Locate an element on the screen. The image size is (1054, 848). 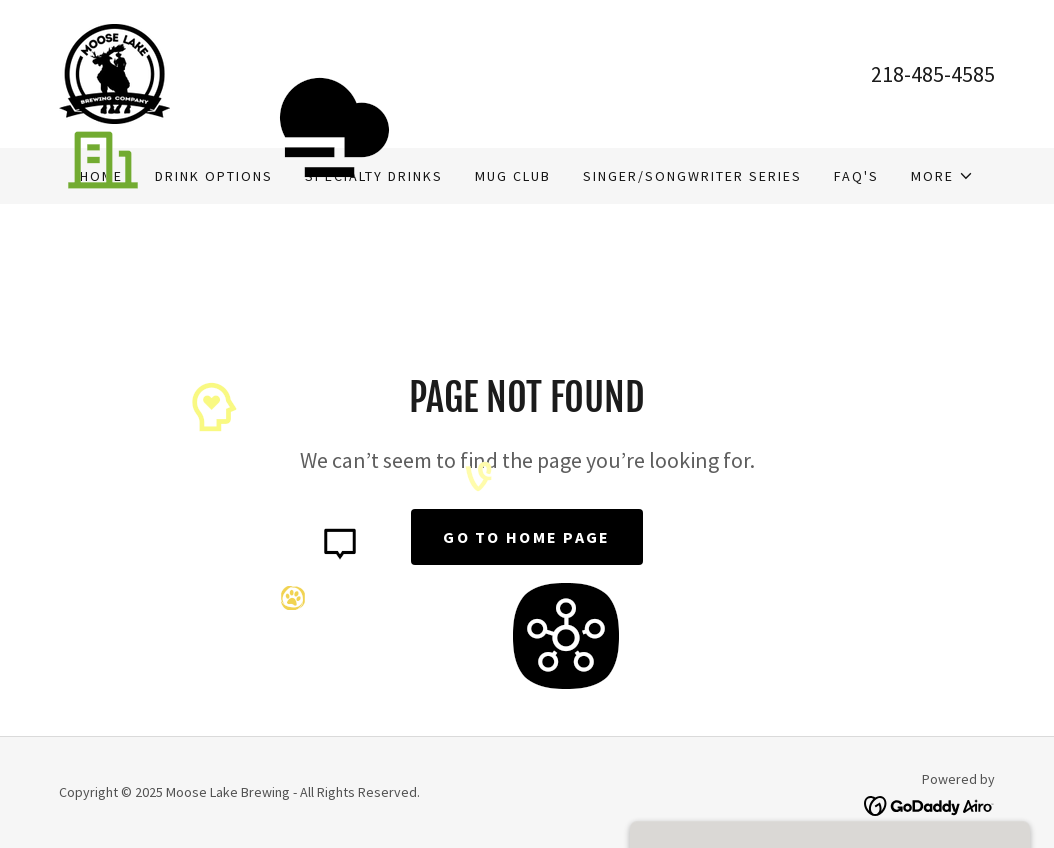
open chat or messaging is located at coordinates (340, 543).